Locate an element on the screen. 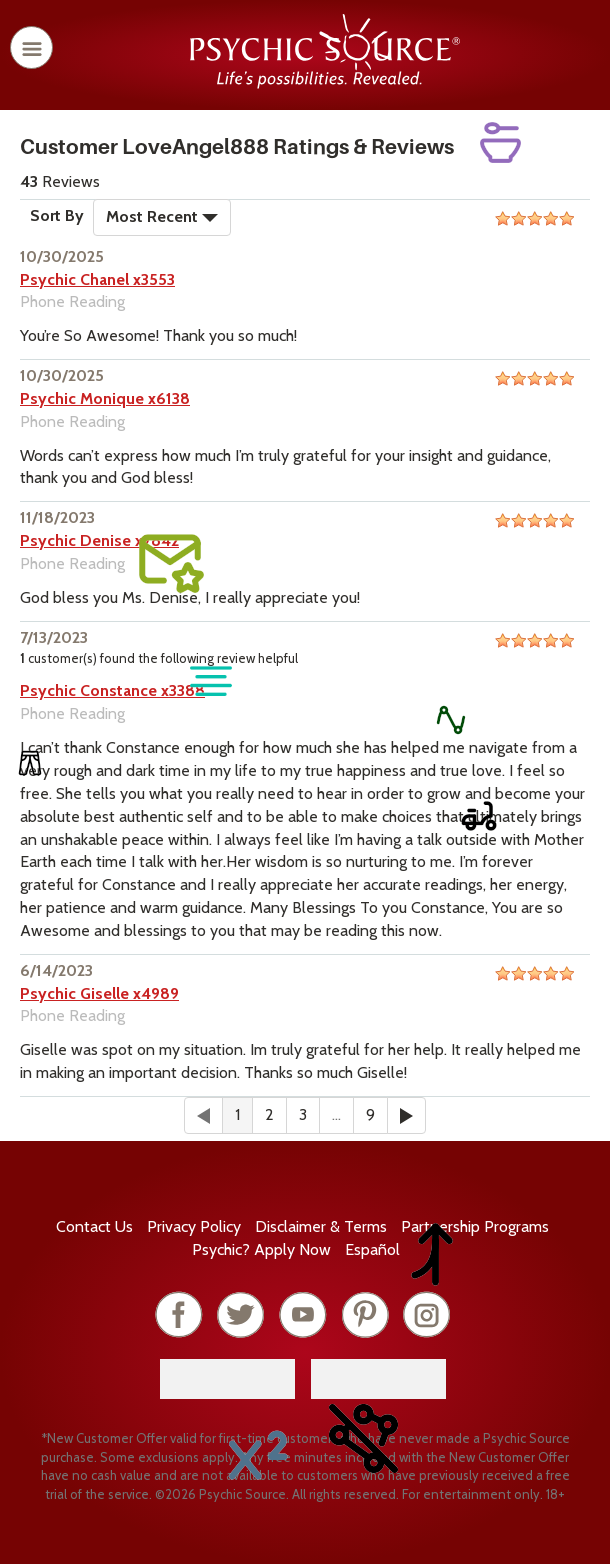  select moped or scooter delivery is located at coordinates (480, 816).